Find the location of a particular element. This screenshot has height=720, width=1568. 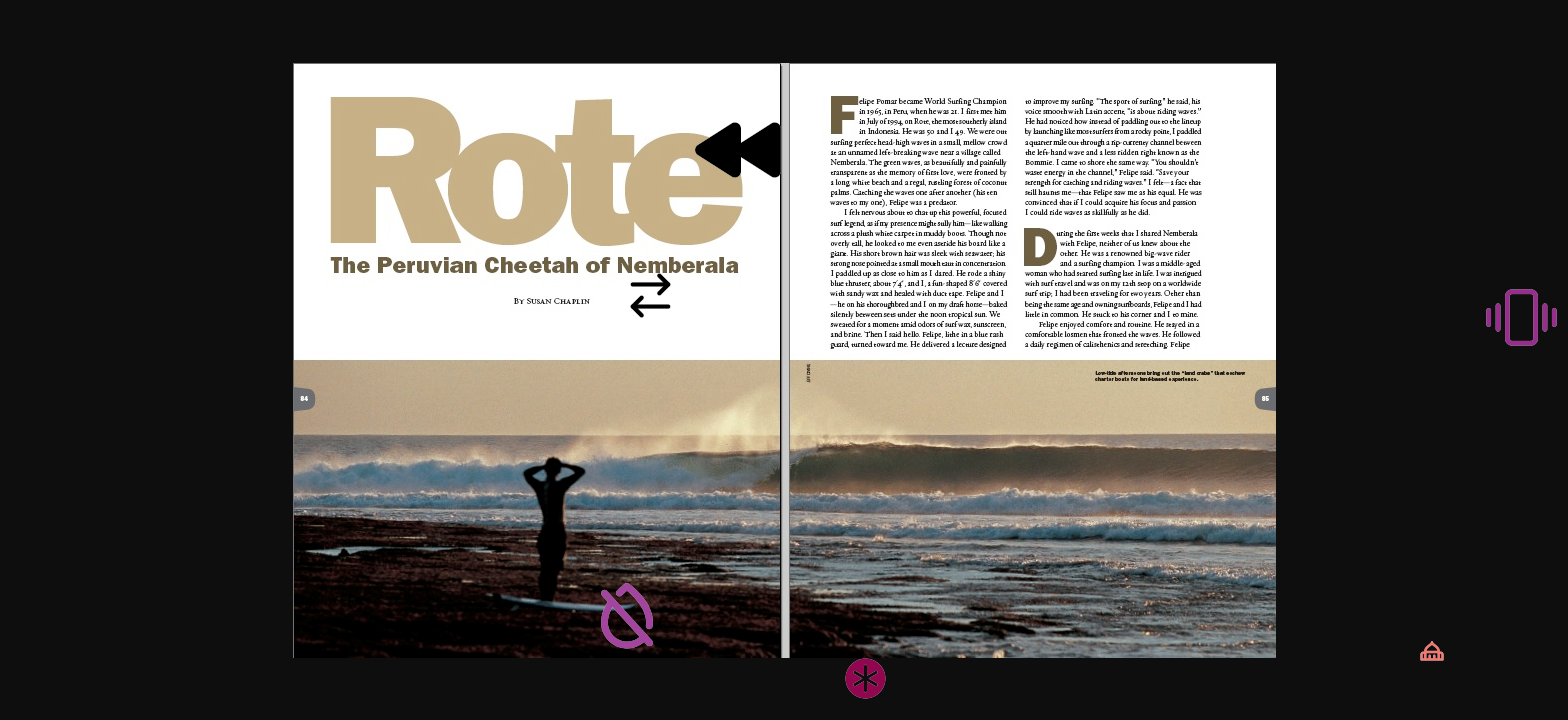

indicates a required field in a form is located at coordinates (865, 678).